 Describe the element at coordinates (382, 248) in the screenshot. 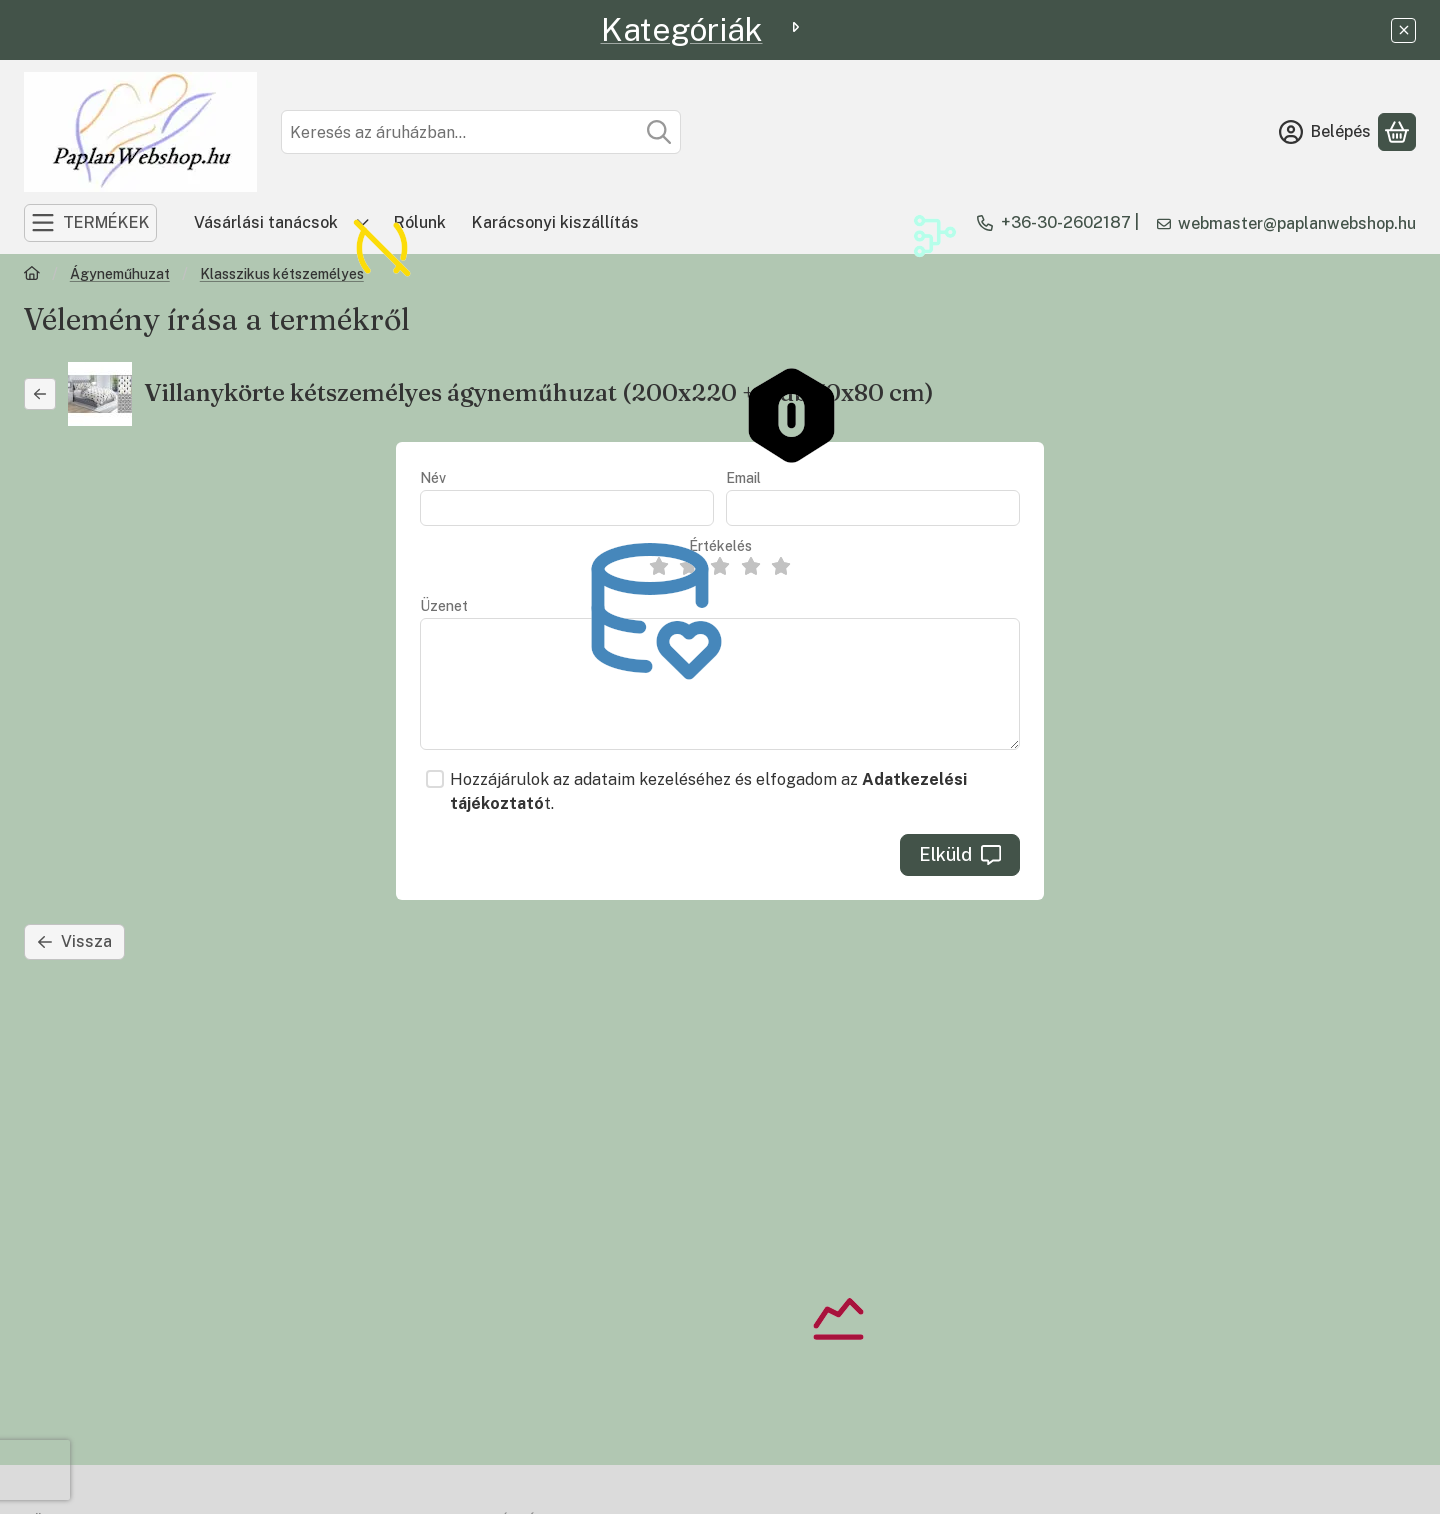

I see `disable grouping or parentheses in formula` at that location.